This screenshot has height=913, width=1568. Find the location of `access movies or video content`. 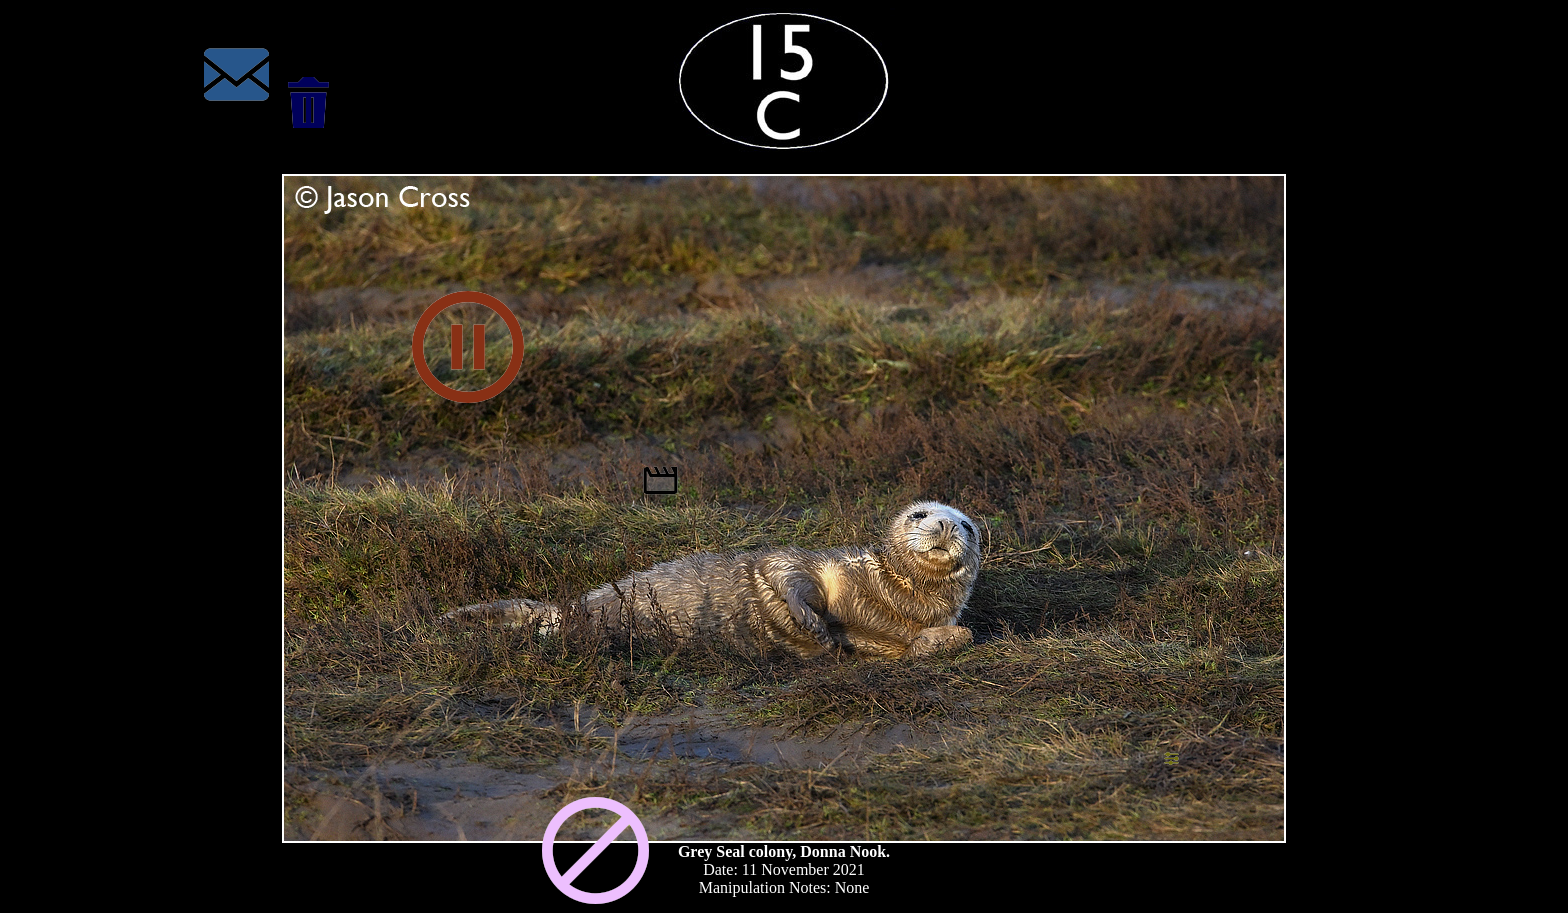

access movies or video content is located at coordinates (660, 480).